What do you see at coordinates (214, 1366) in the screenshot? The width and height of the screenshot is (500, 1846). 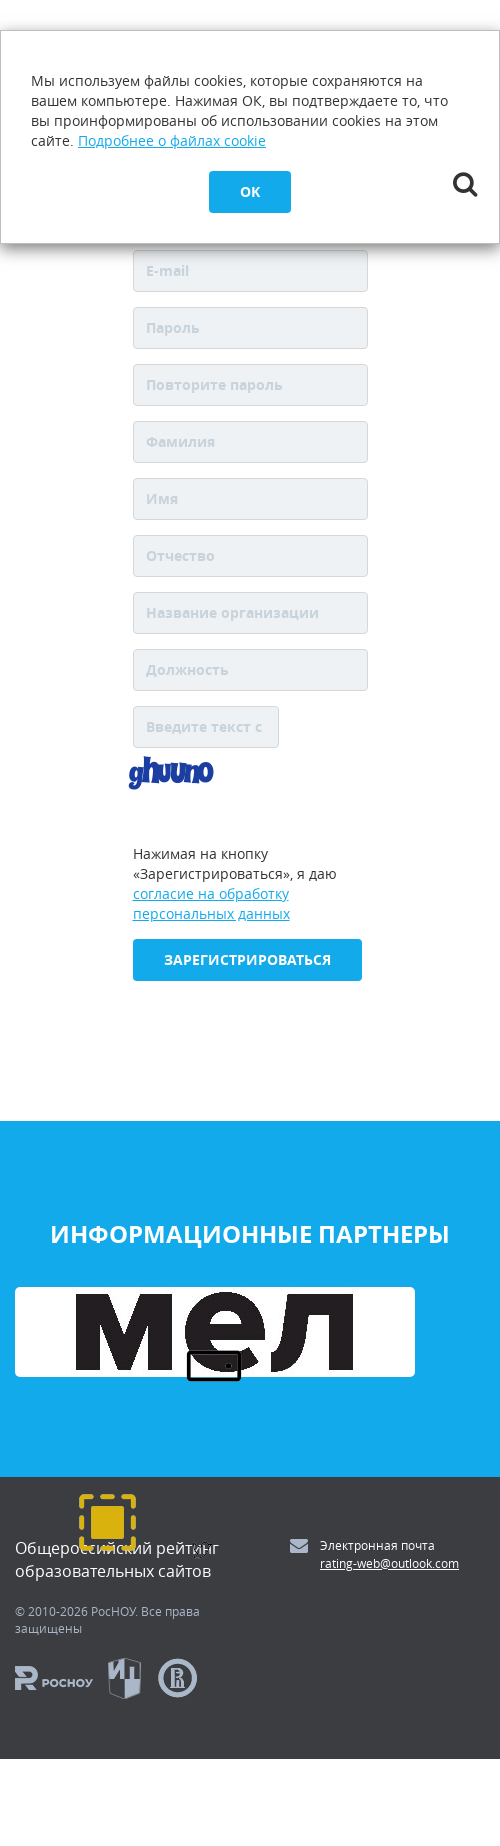 I see `access storage or drive settings` at bounding box center [214, 1366].